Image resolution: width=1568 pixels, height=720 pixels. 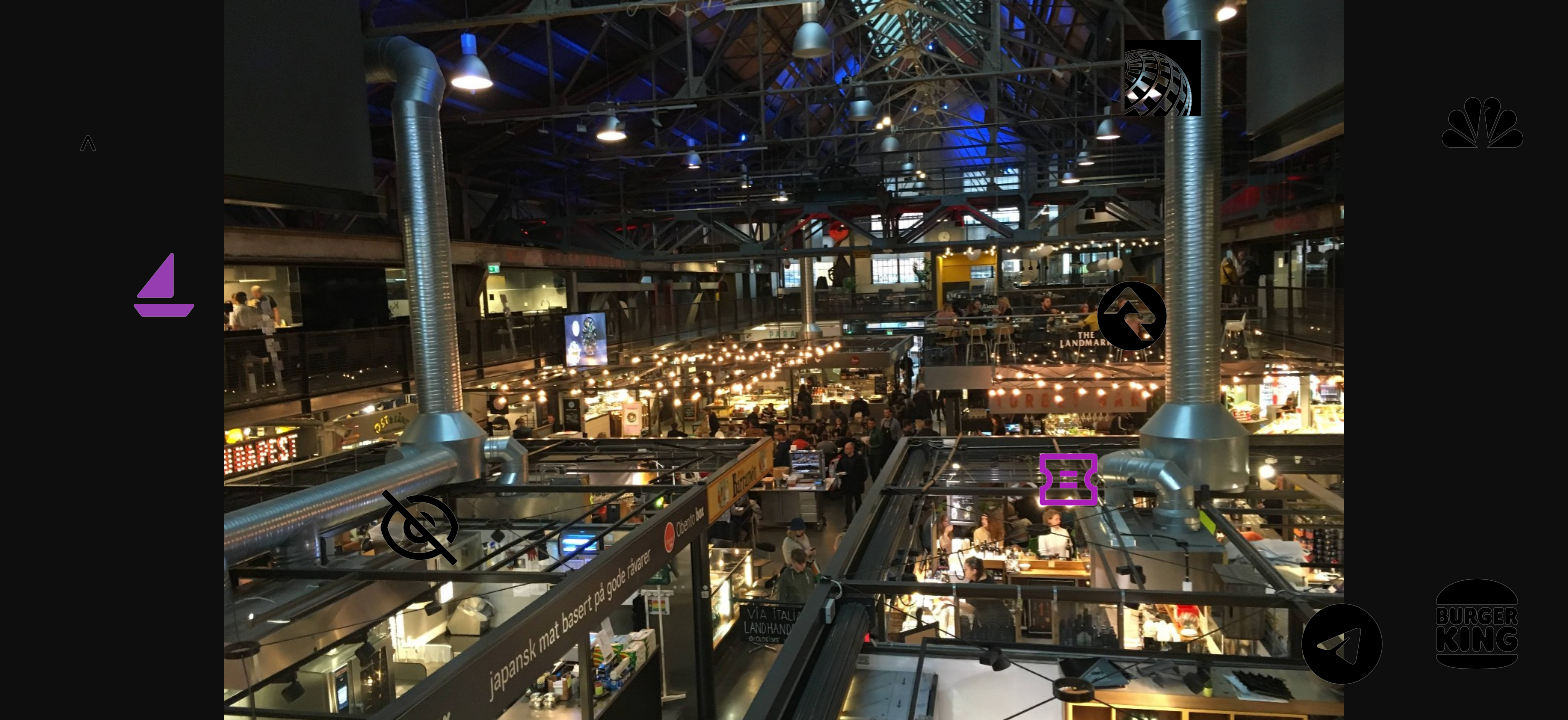 I want to click on view nearby marina or sailing destinations, so click(x=164, y=285).